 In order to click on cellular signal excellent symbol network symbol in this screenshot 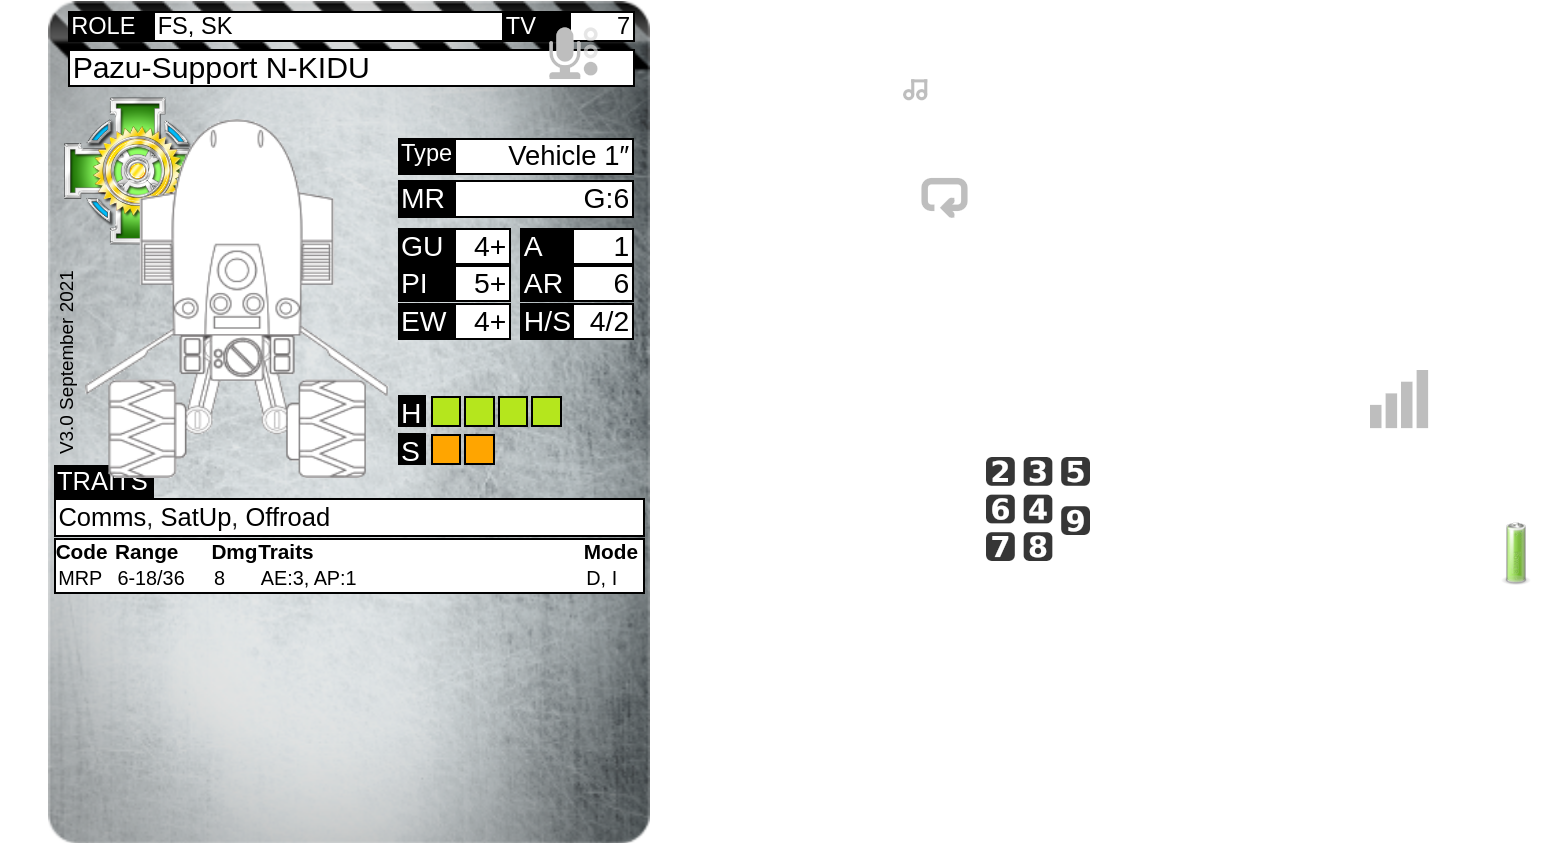, I will do `click(1401, 401)`.